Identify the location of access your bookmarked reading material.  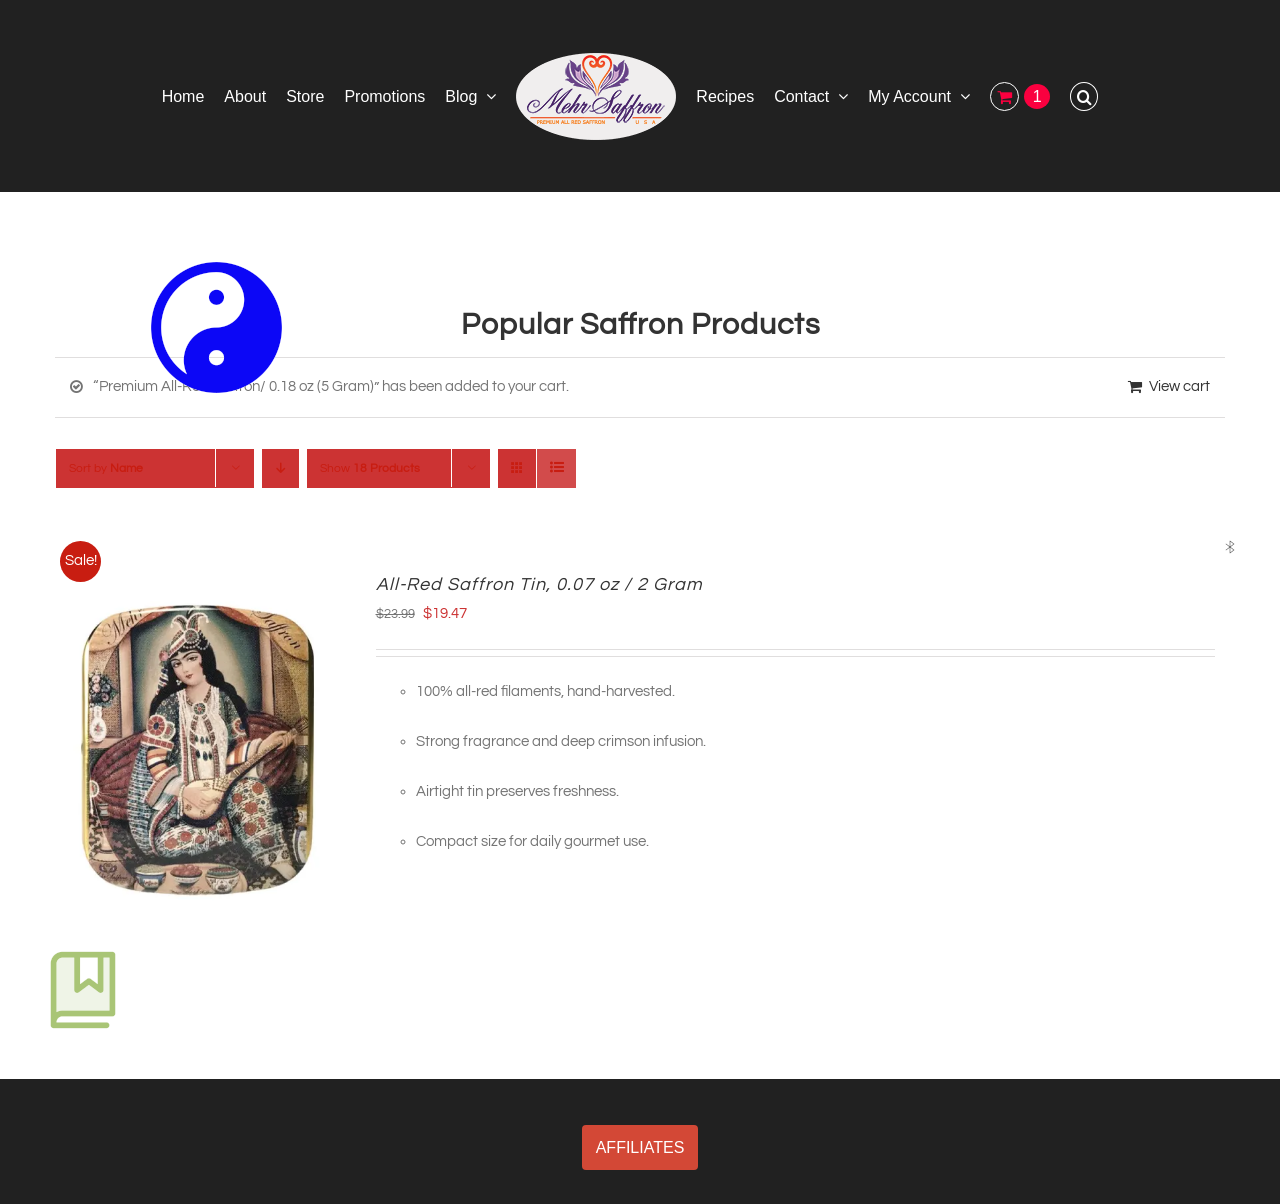
(83, 990).